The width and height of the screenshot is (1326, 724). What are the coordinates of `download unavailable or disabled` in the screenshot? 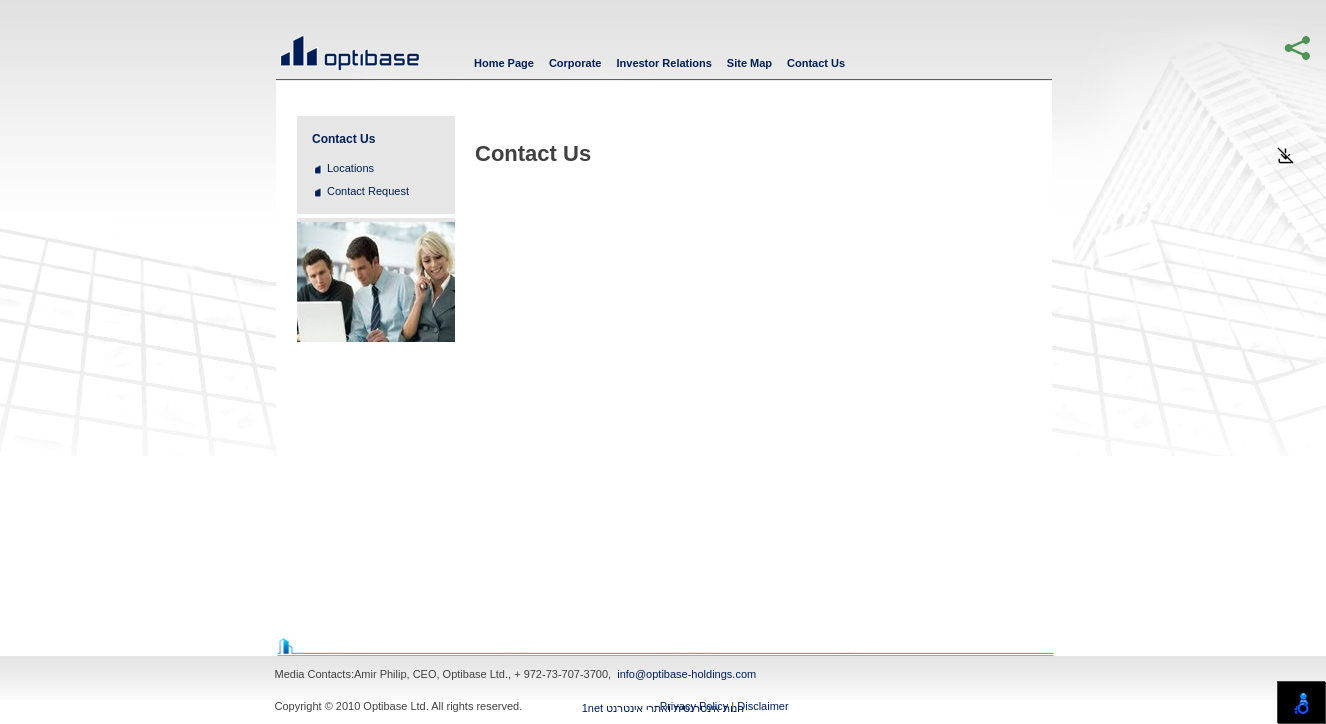 It's located at (1285, 155).